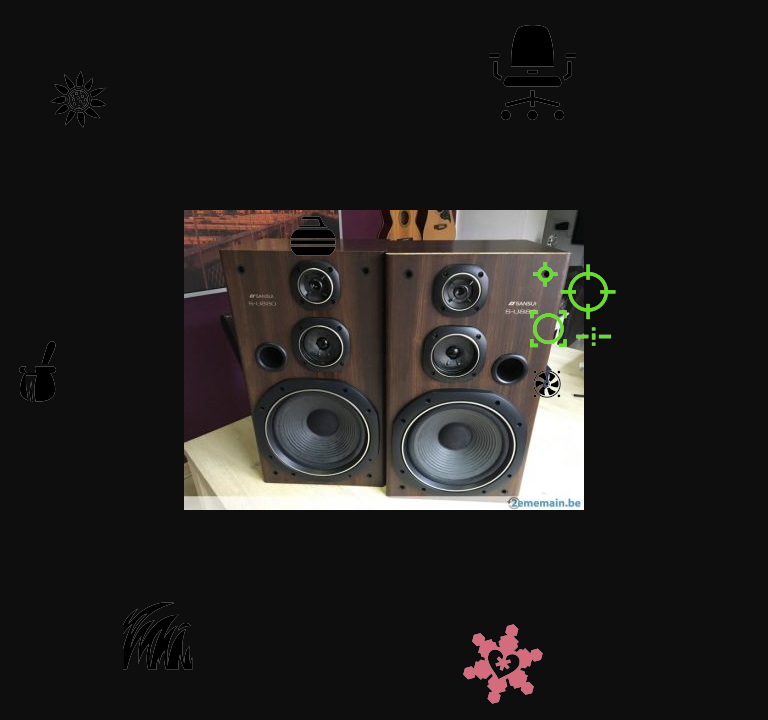  What do you see at coordinates (532, 72) in the screenshot?
I see `browse office furniture options` at bounding box center [532, 72].